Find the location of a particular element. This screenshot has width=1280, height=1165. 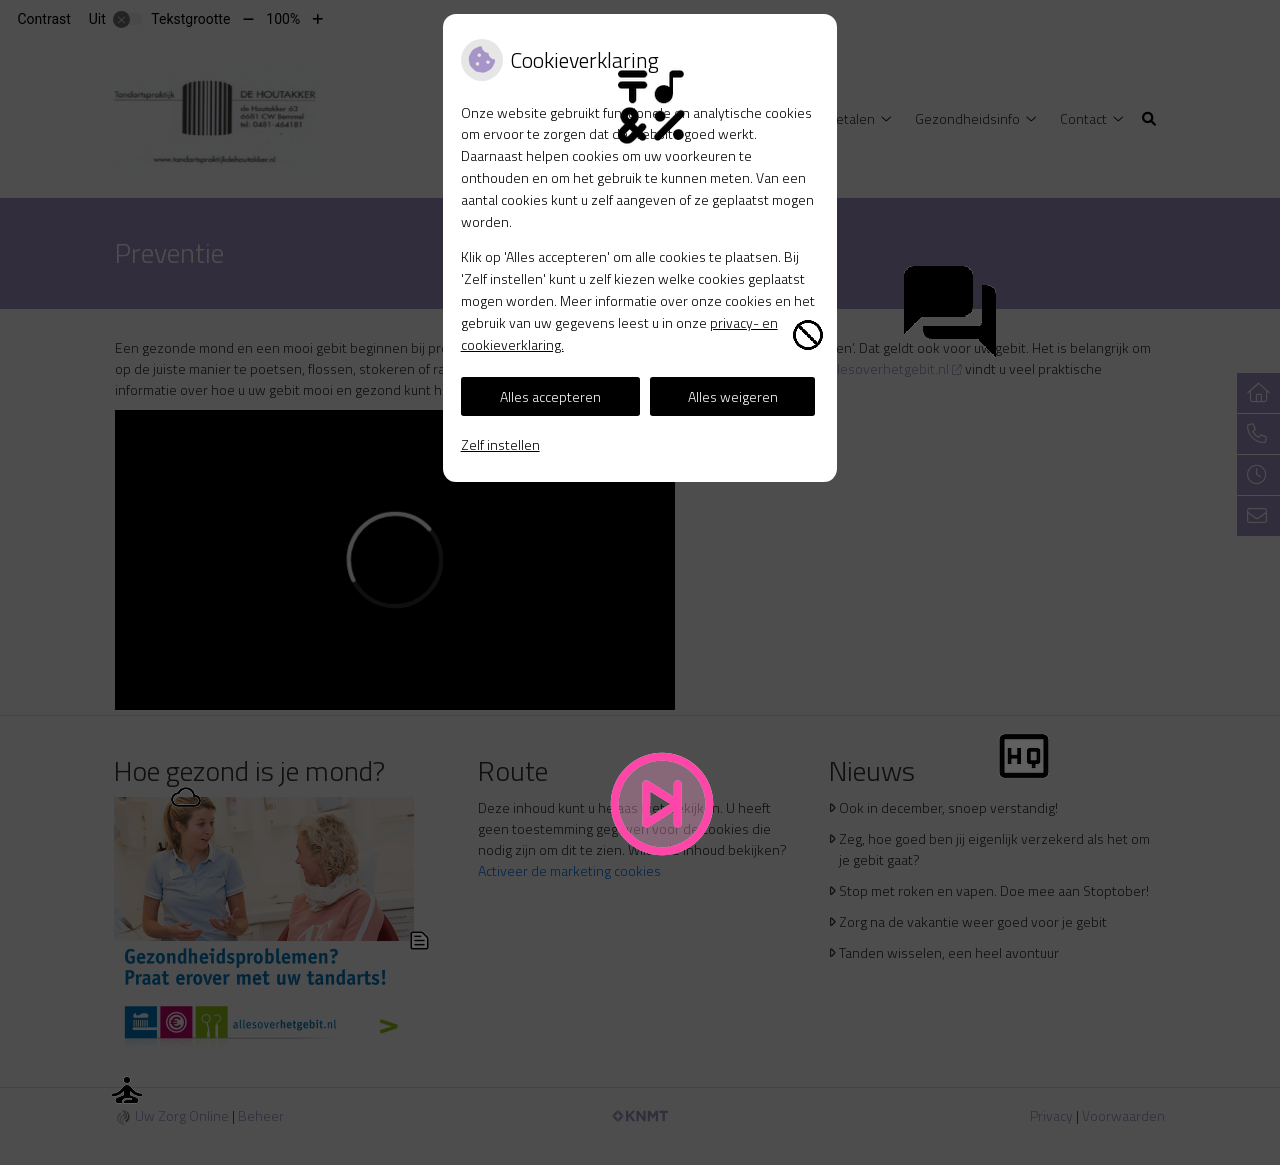

view text document or snippet is located at coordinates (419, 940).